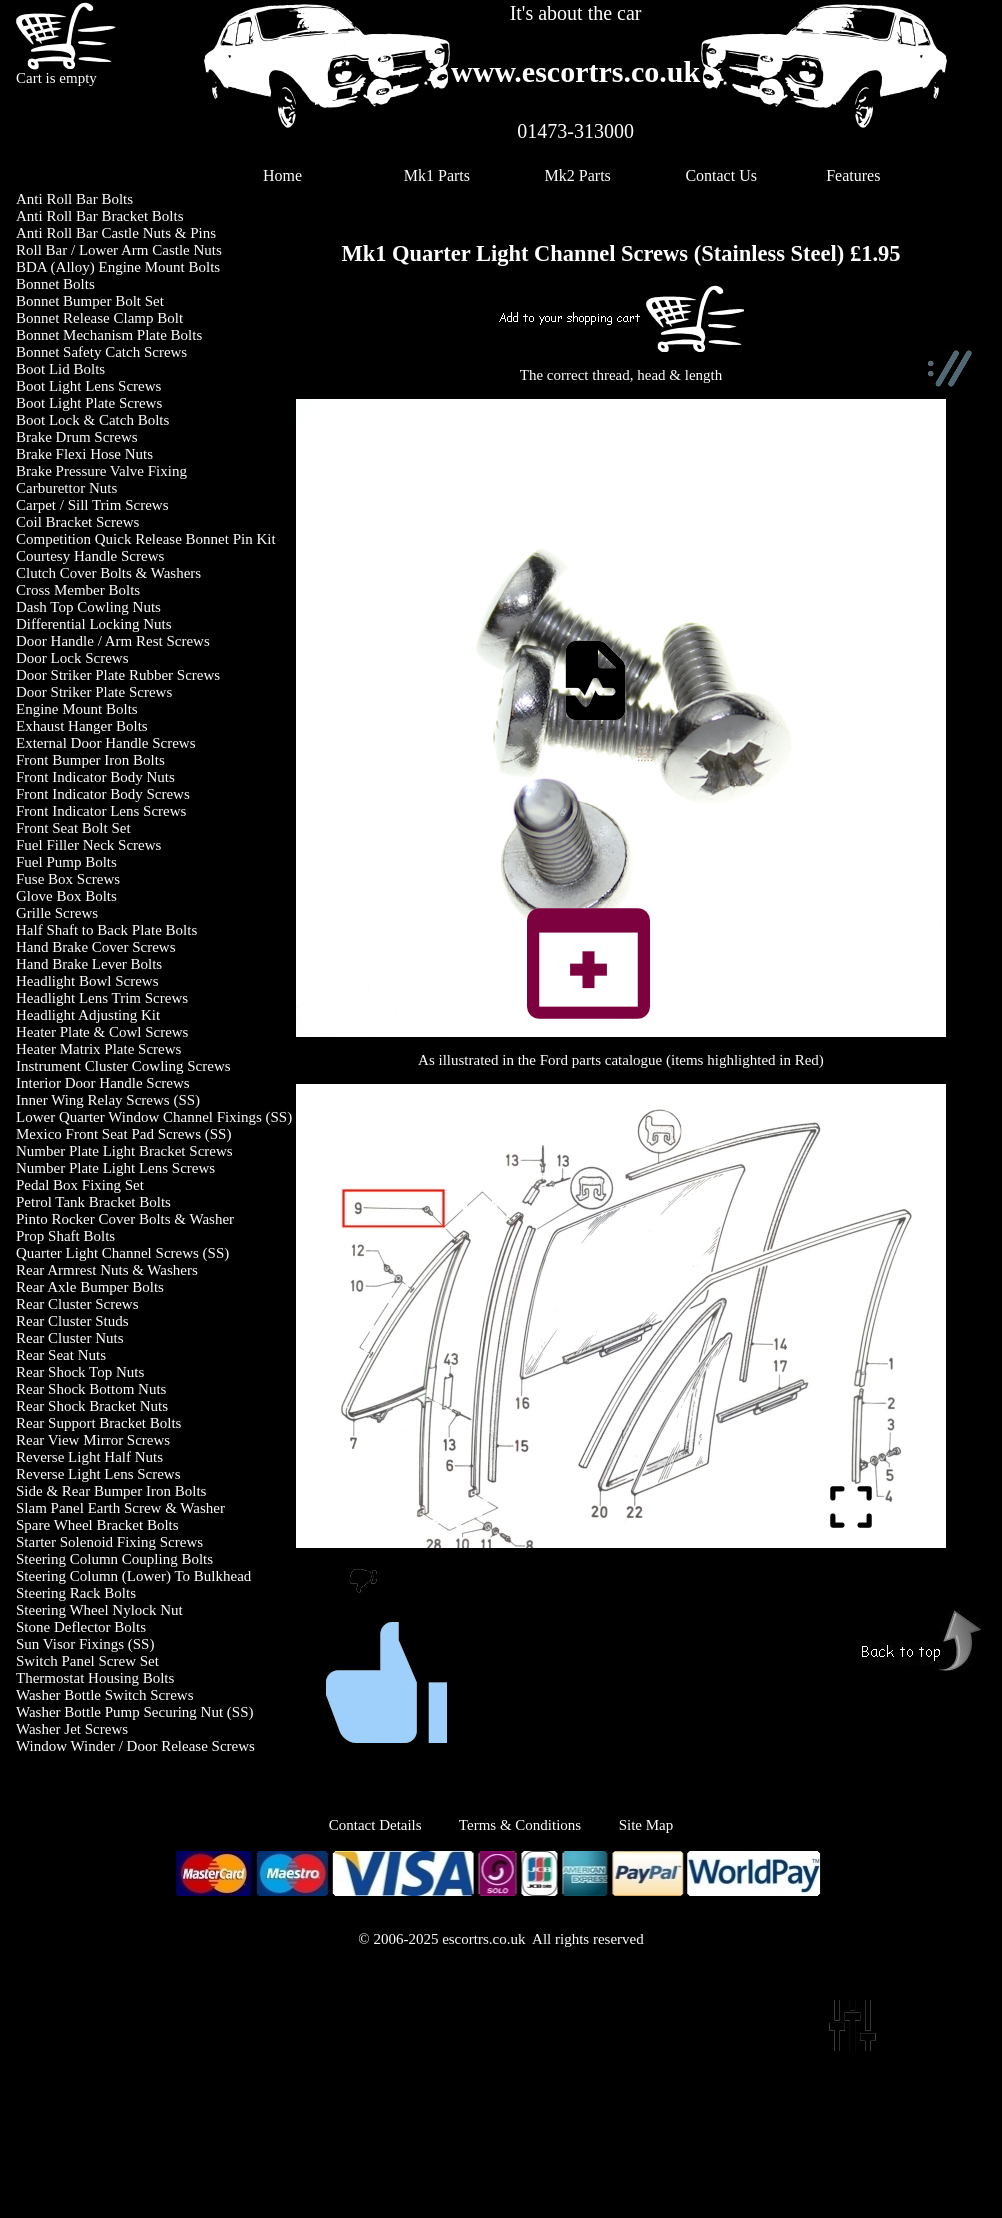 Image resolution: width=1002 pixels, height=2218 pixels. What do you see at coordinates (595, 680) in the screenshot?
I see `view medical records or health documents` at bounding box center [595, 680].